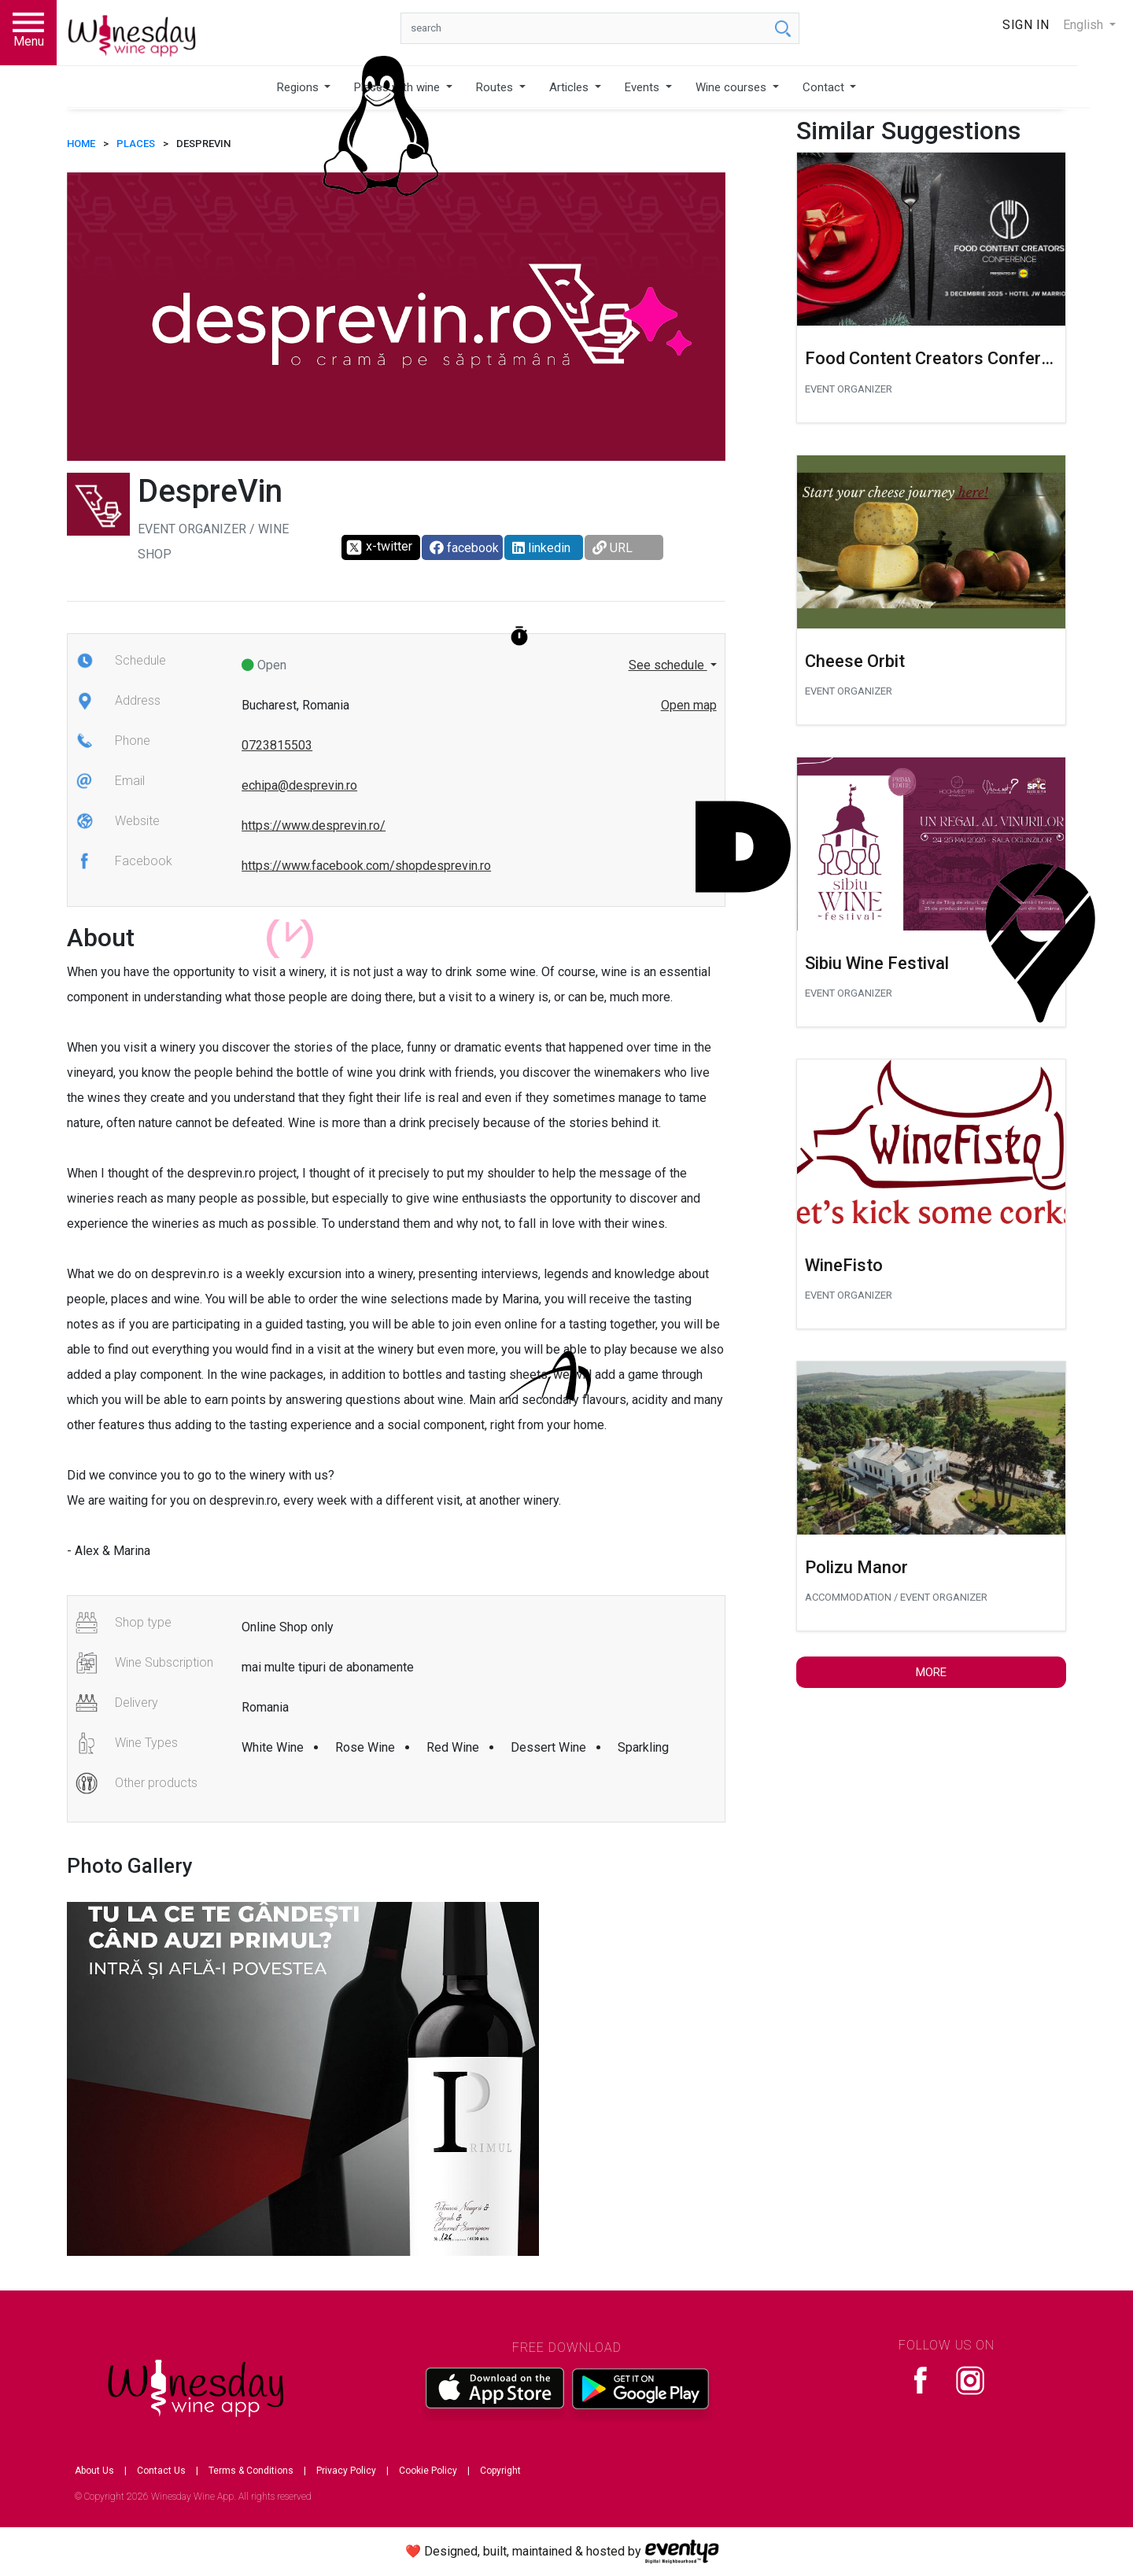 The image size is (1133, 2576). Describe the element at coordinates (381, 126) in the screenshot. I see `linux operating system logo` at that location.